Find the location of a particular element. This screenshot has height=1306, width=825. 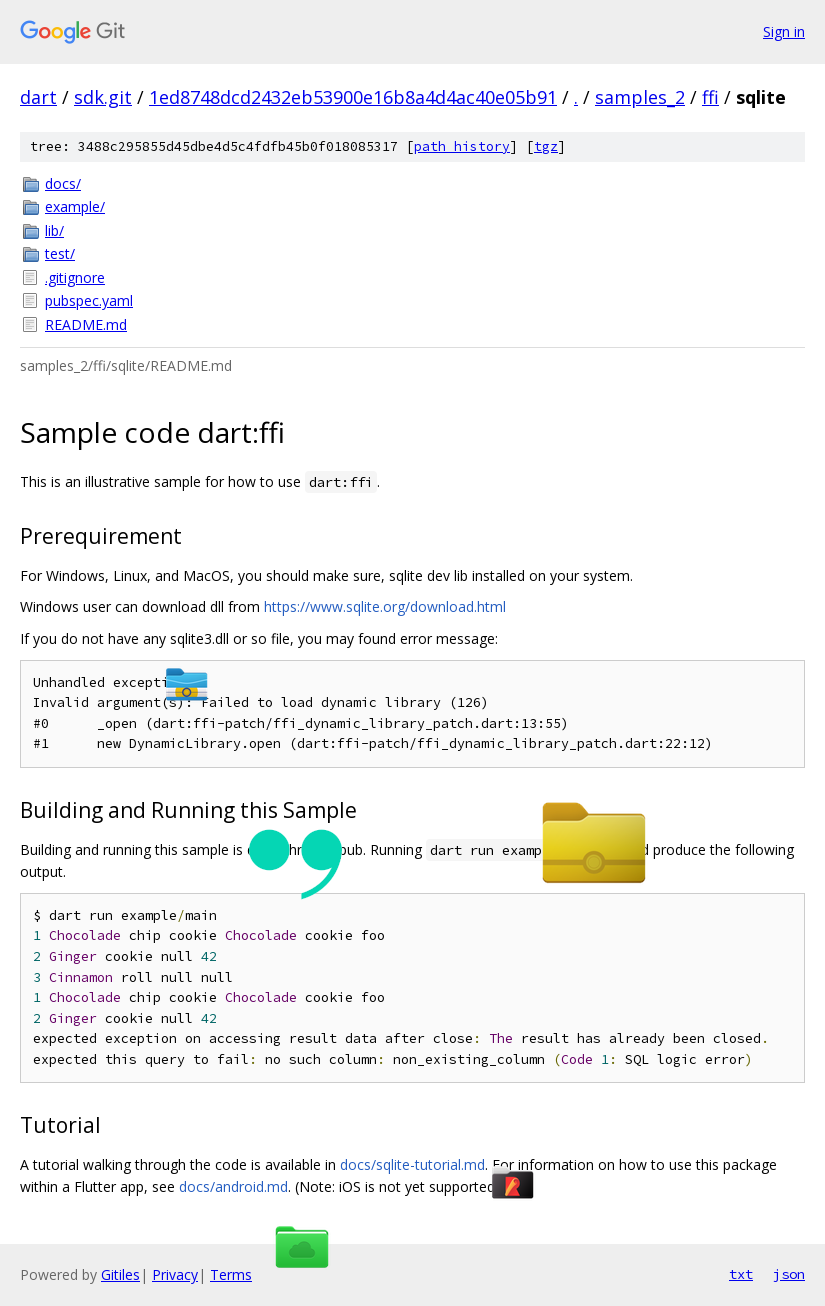

folder for storing pokémon-related files or games is located at coordinates (593, 845).